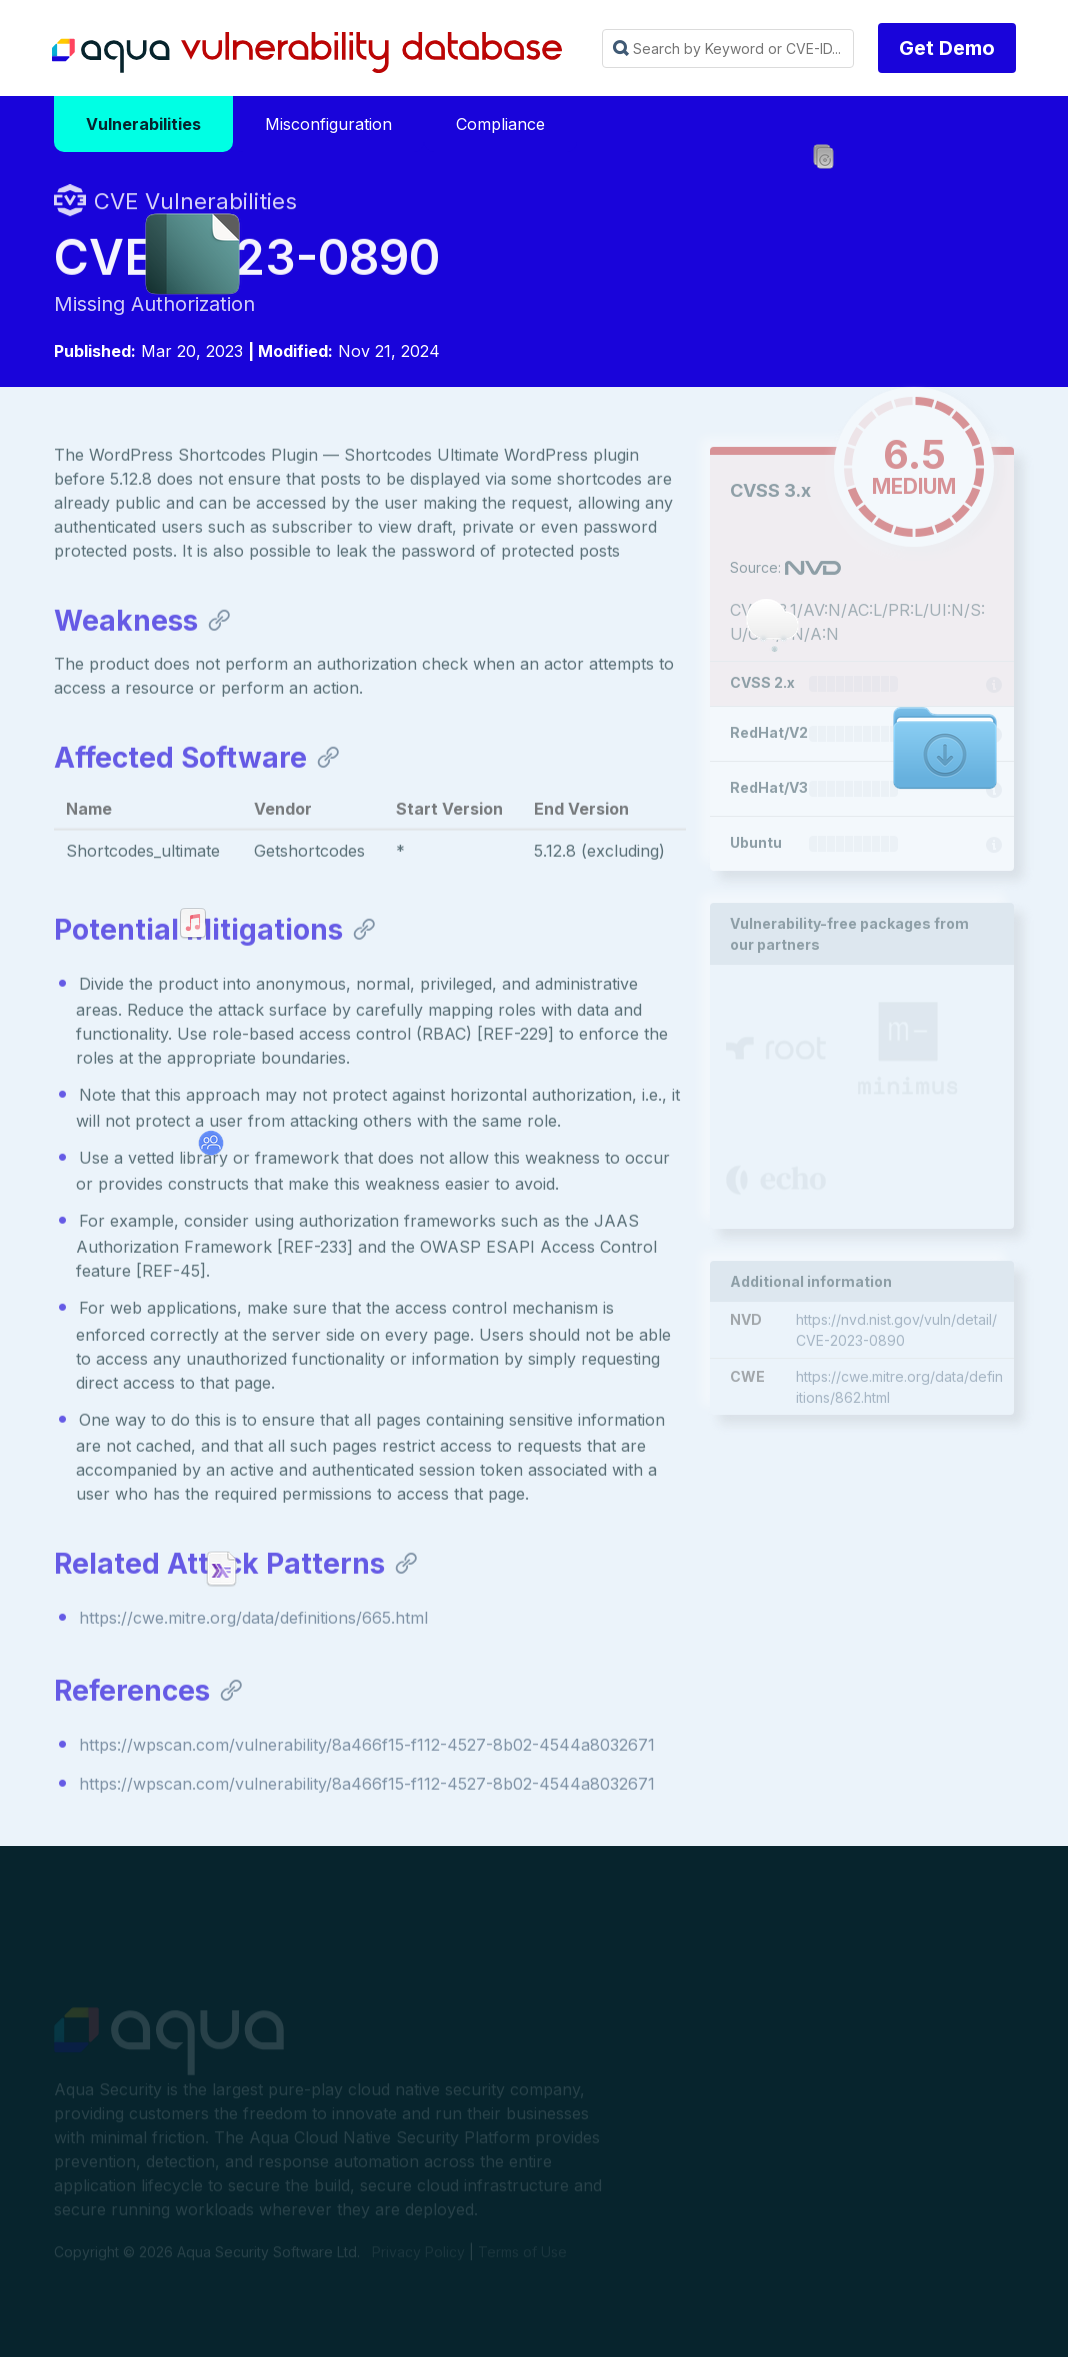  What do you see at coordinates (772, 625) in the screenshot?
I see `indicates scattered snow weather conditions` at bounding box center [772, 625].